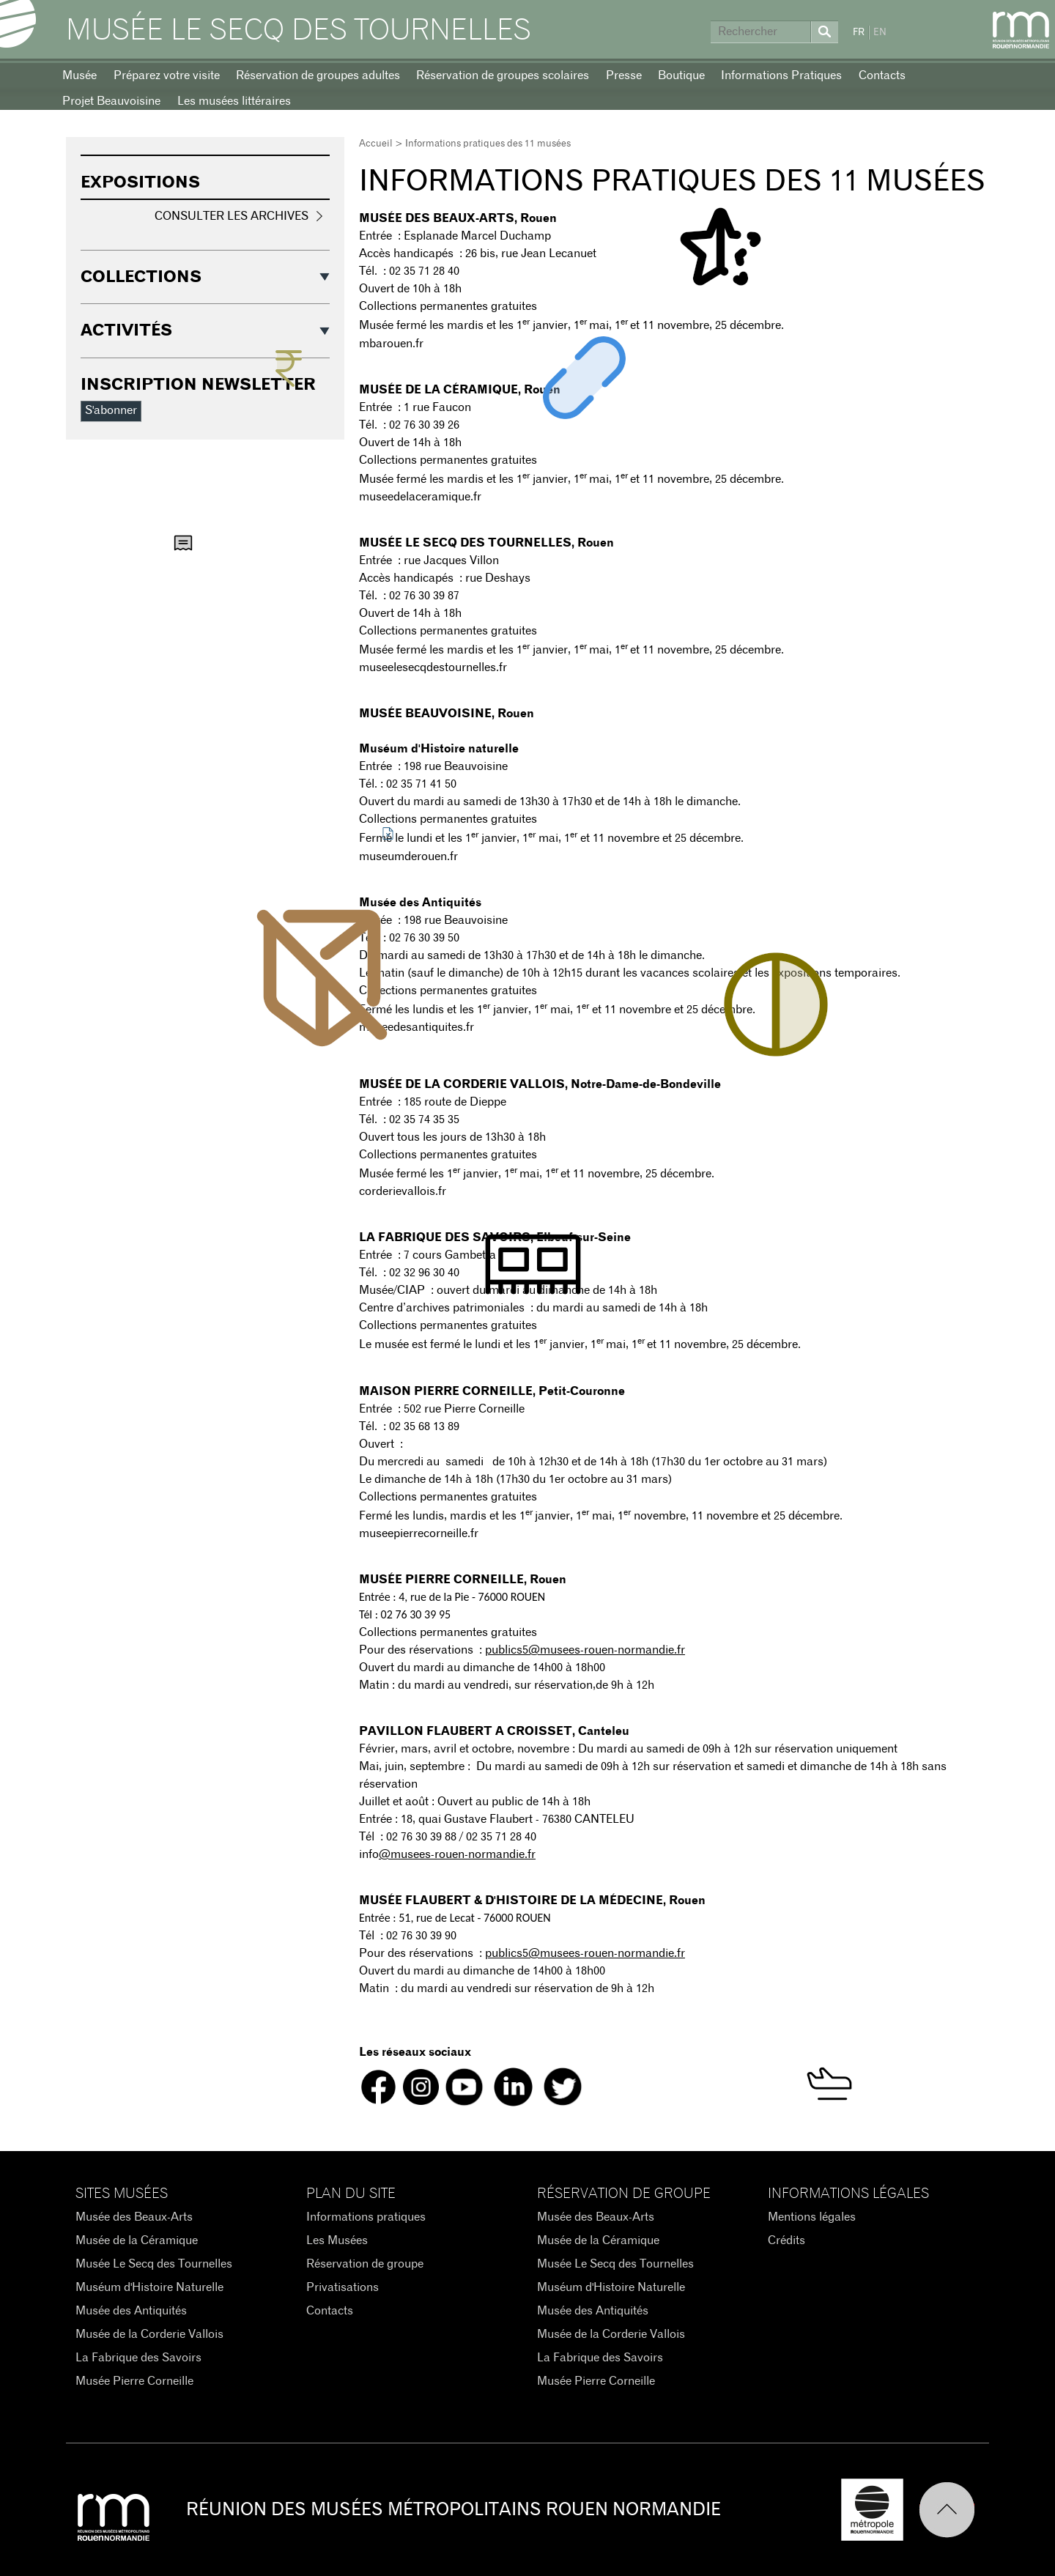  What do you see at coordinates (287, 368) in the screenshot?
I see `view prices in Indian rupees` at bounding box center [287, 368].